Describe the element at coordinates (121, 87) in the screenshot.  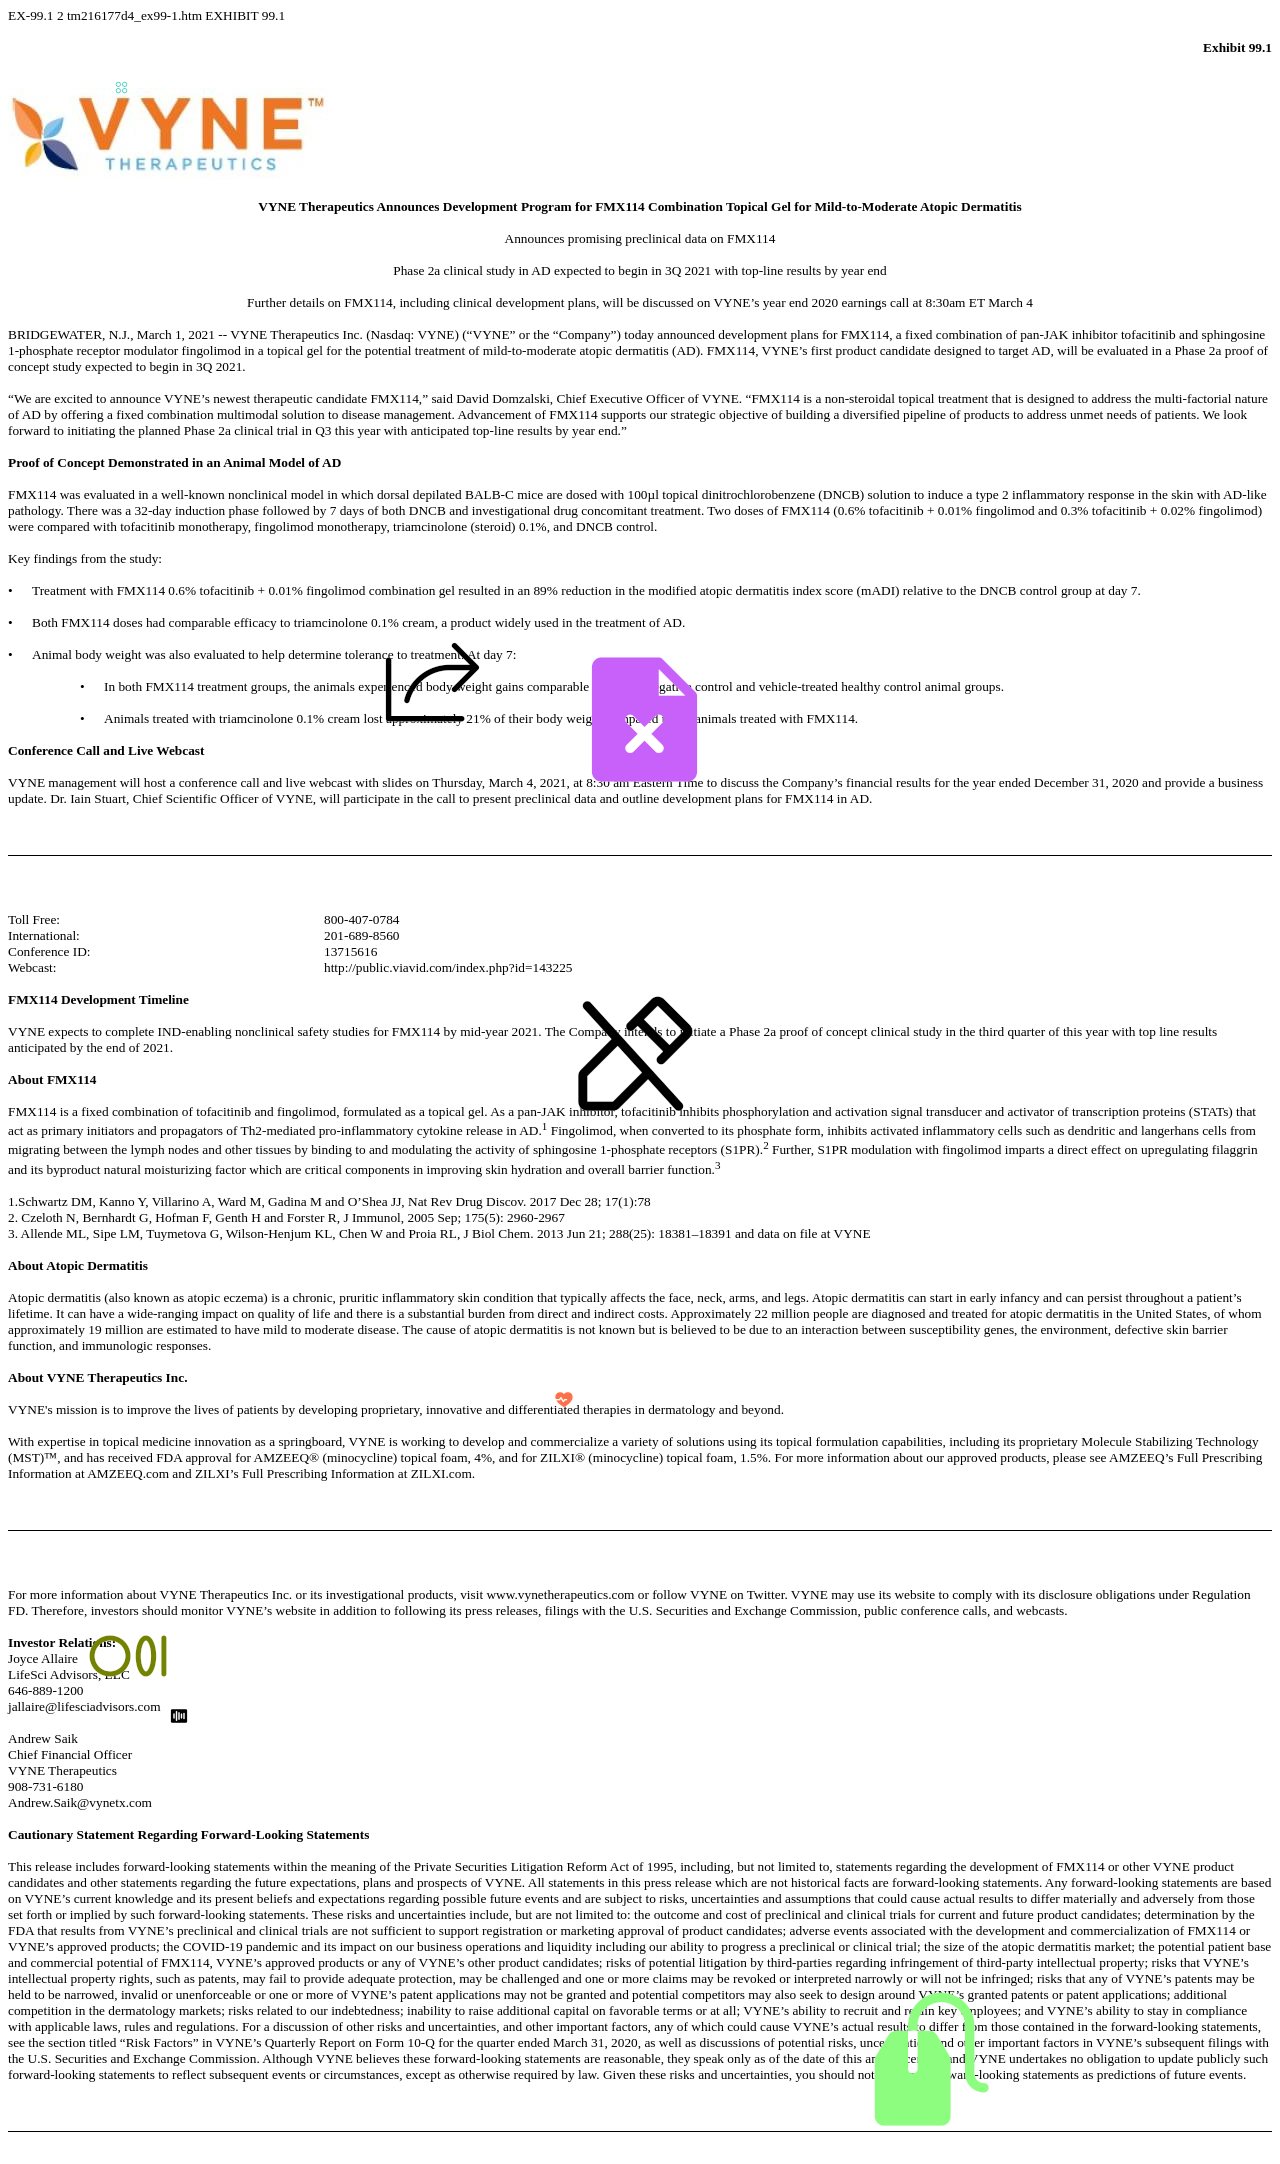
I see `open the app drawer or launcher` at that location.